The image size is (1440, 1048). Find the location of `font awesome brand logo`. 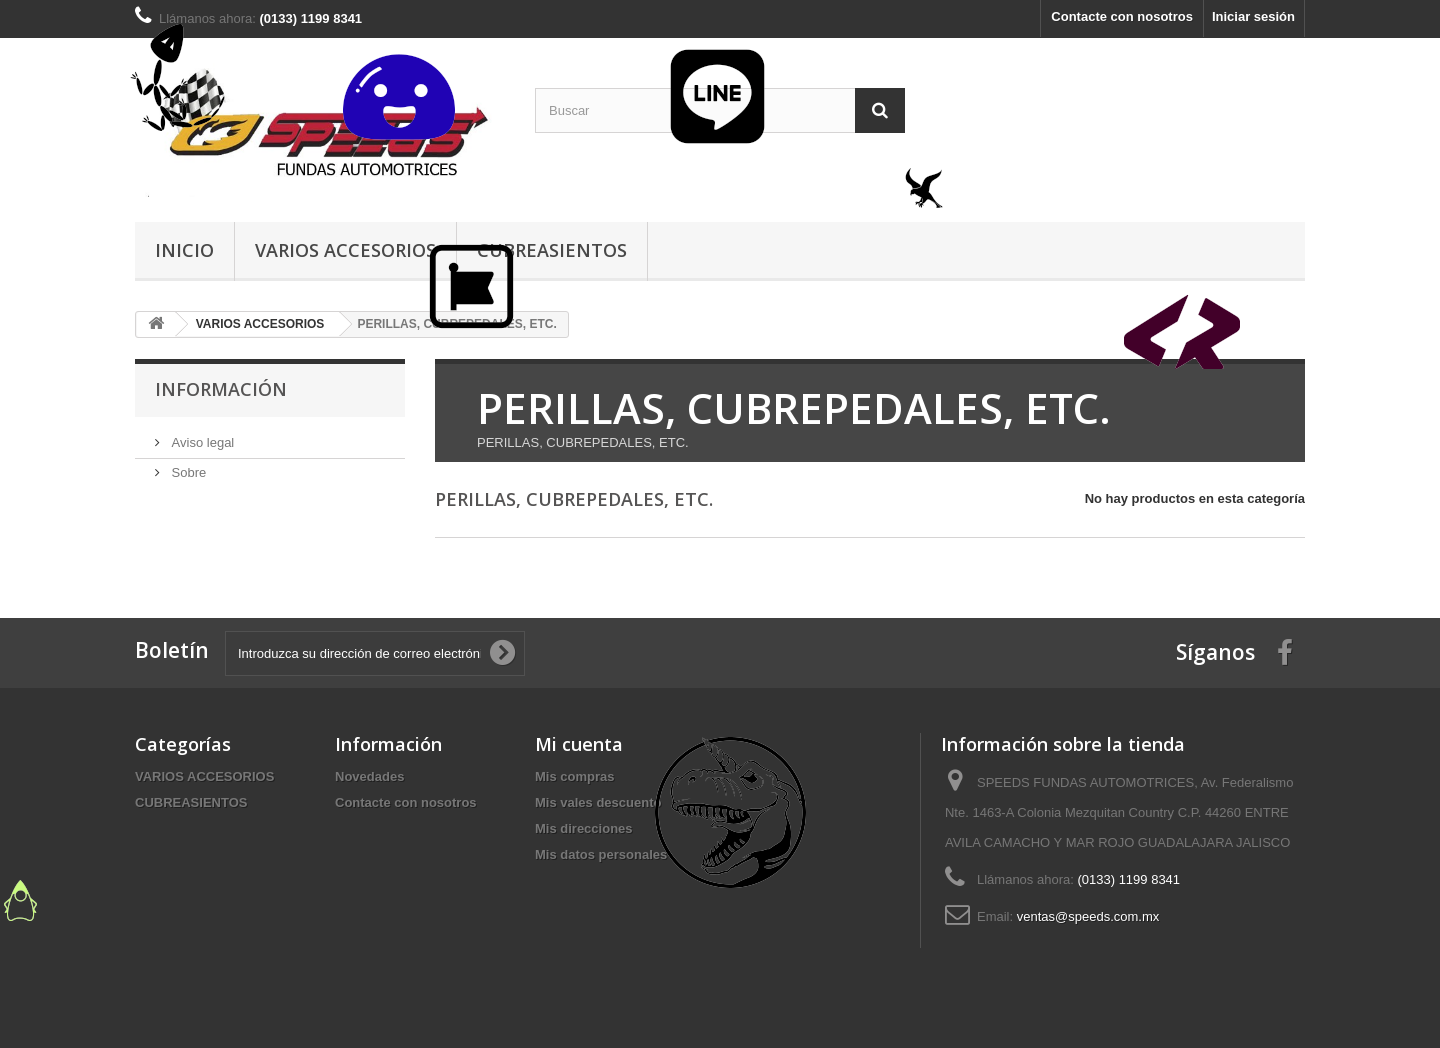

font awesome brand logo is located at coordinates (471, 286).